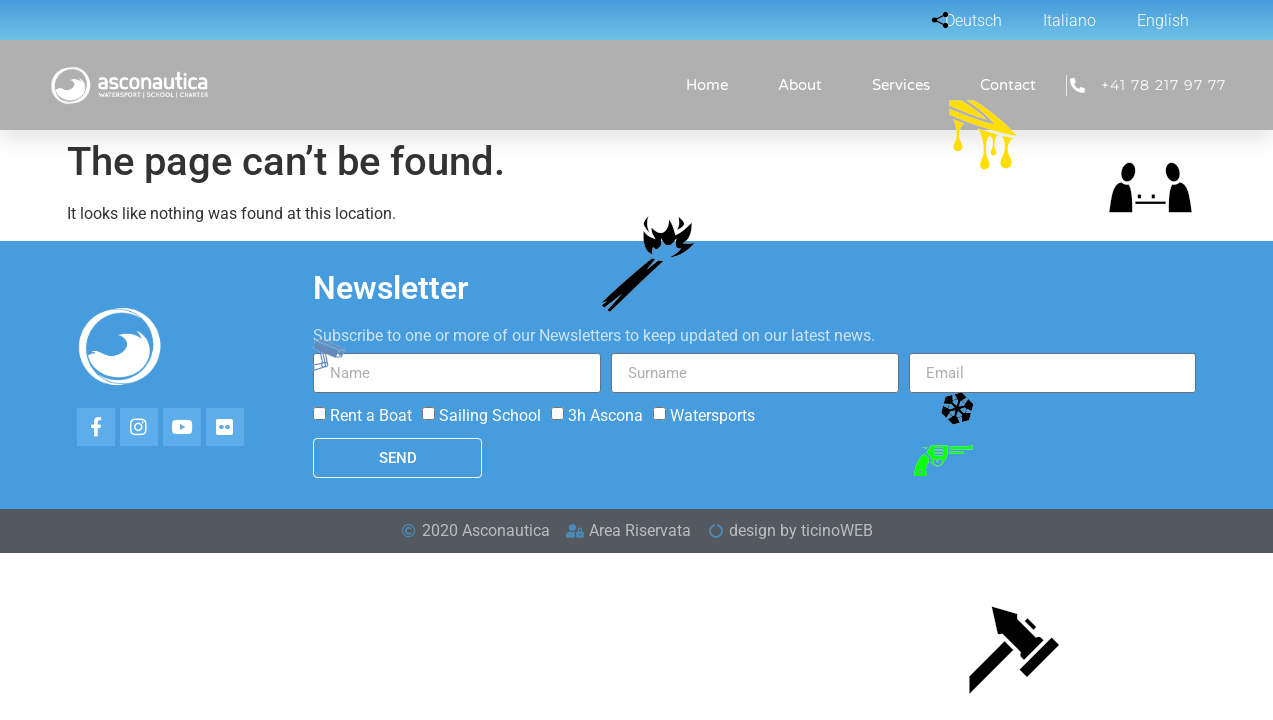 This screenshot has width=1273, height=720. What do you see at coordinates (957, 408) in the screenshot?
I see `activate cold or freeze mode` at bounding box center [957, 408].